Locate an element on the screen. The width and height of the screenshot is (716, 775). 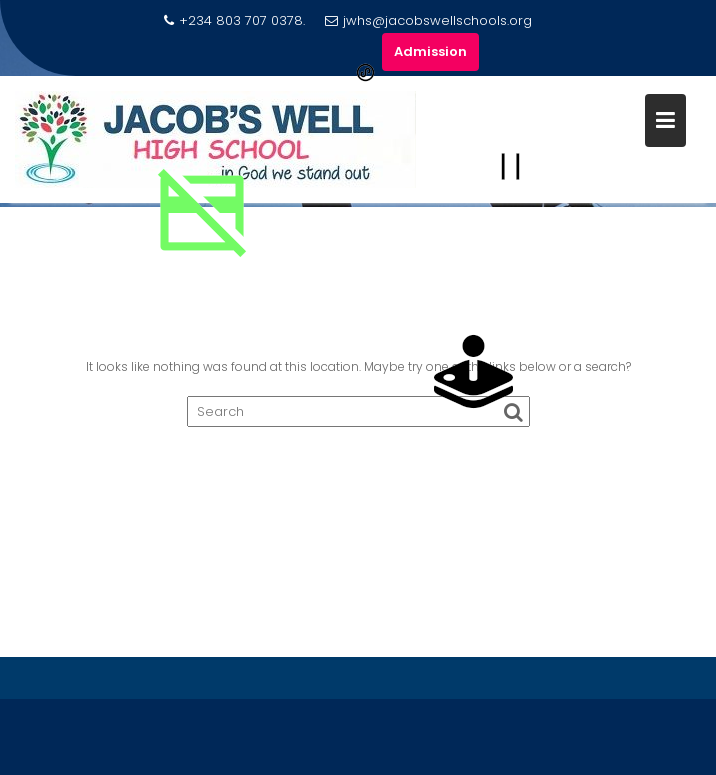
indicates no credit card required is located at coordinates (202, 213).